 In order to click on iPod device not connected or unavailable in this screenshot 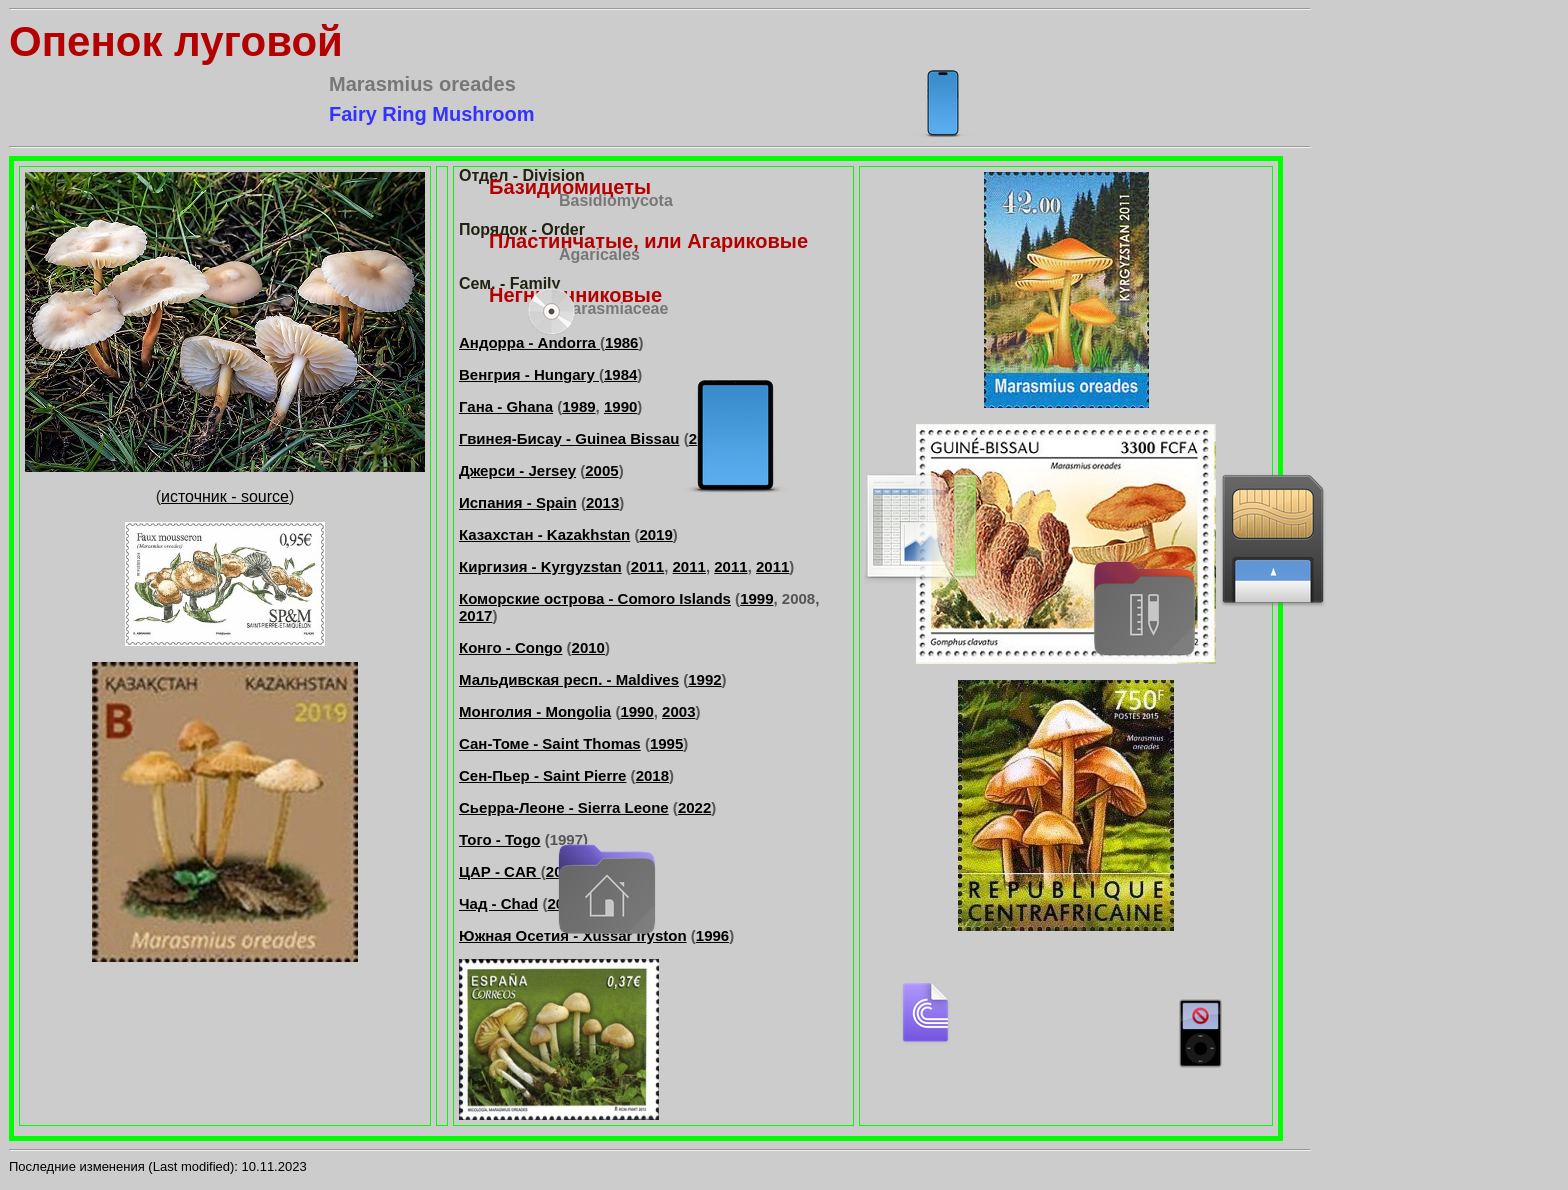, I will do `click(1200, 1033)`.